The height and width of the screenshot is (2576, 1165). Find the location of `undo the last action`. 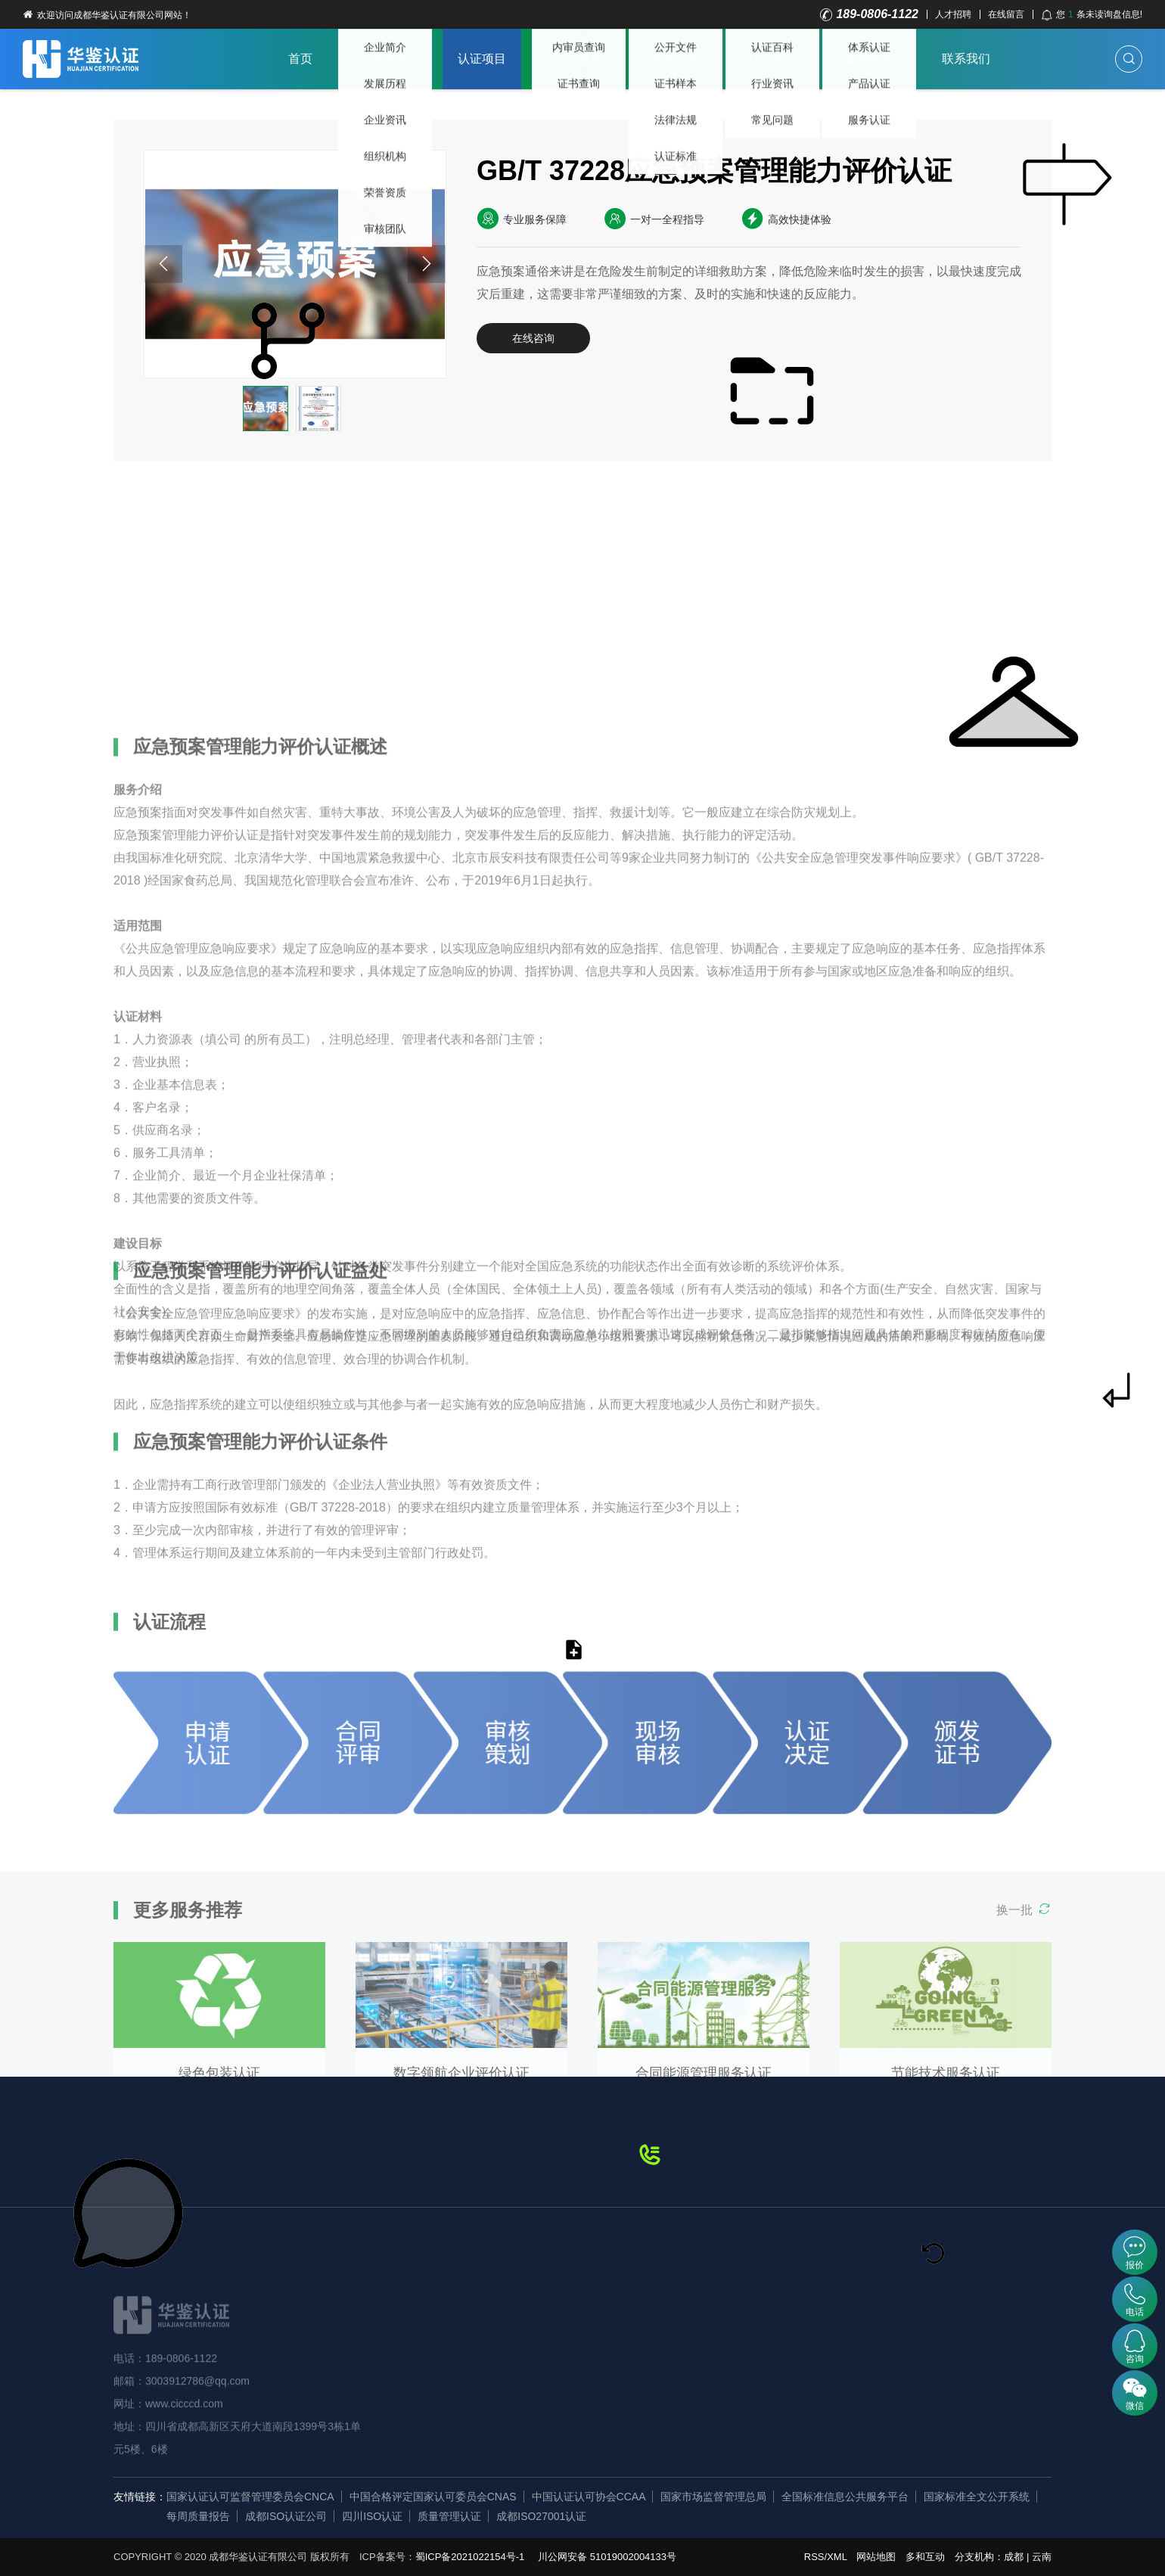

undo the last action is located at coordinates (934, 2253).